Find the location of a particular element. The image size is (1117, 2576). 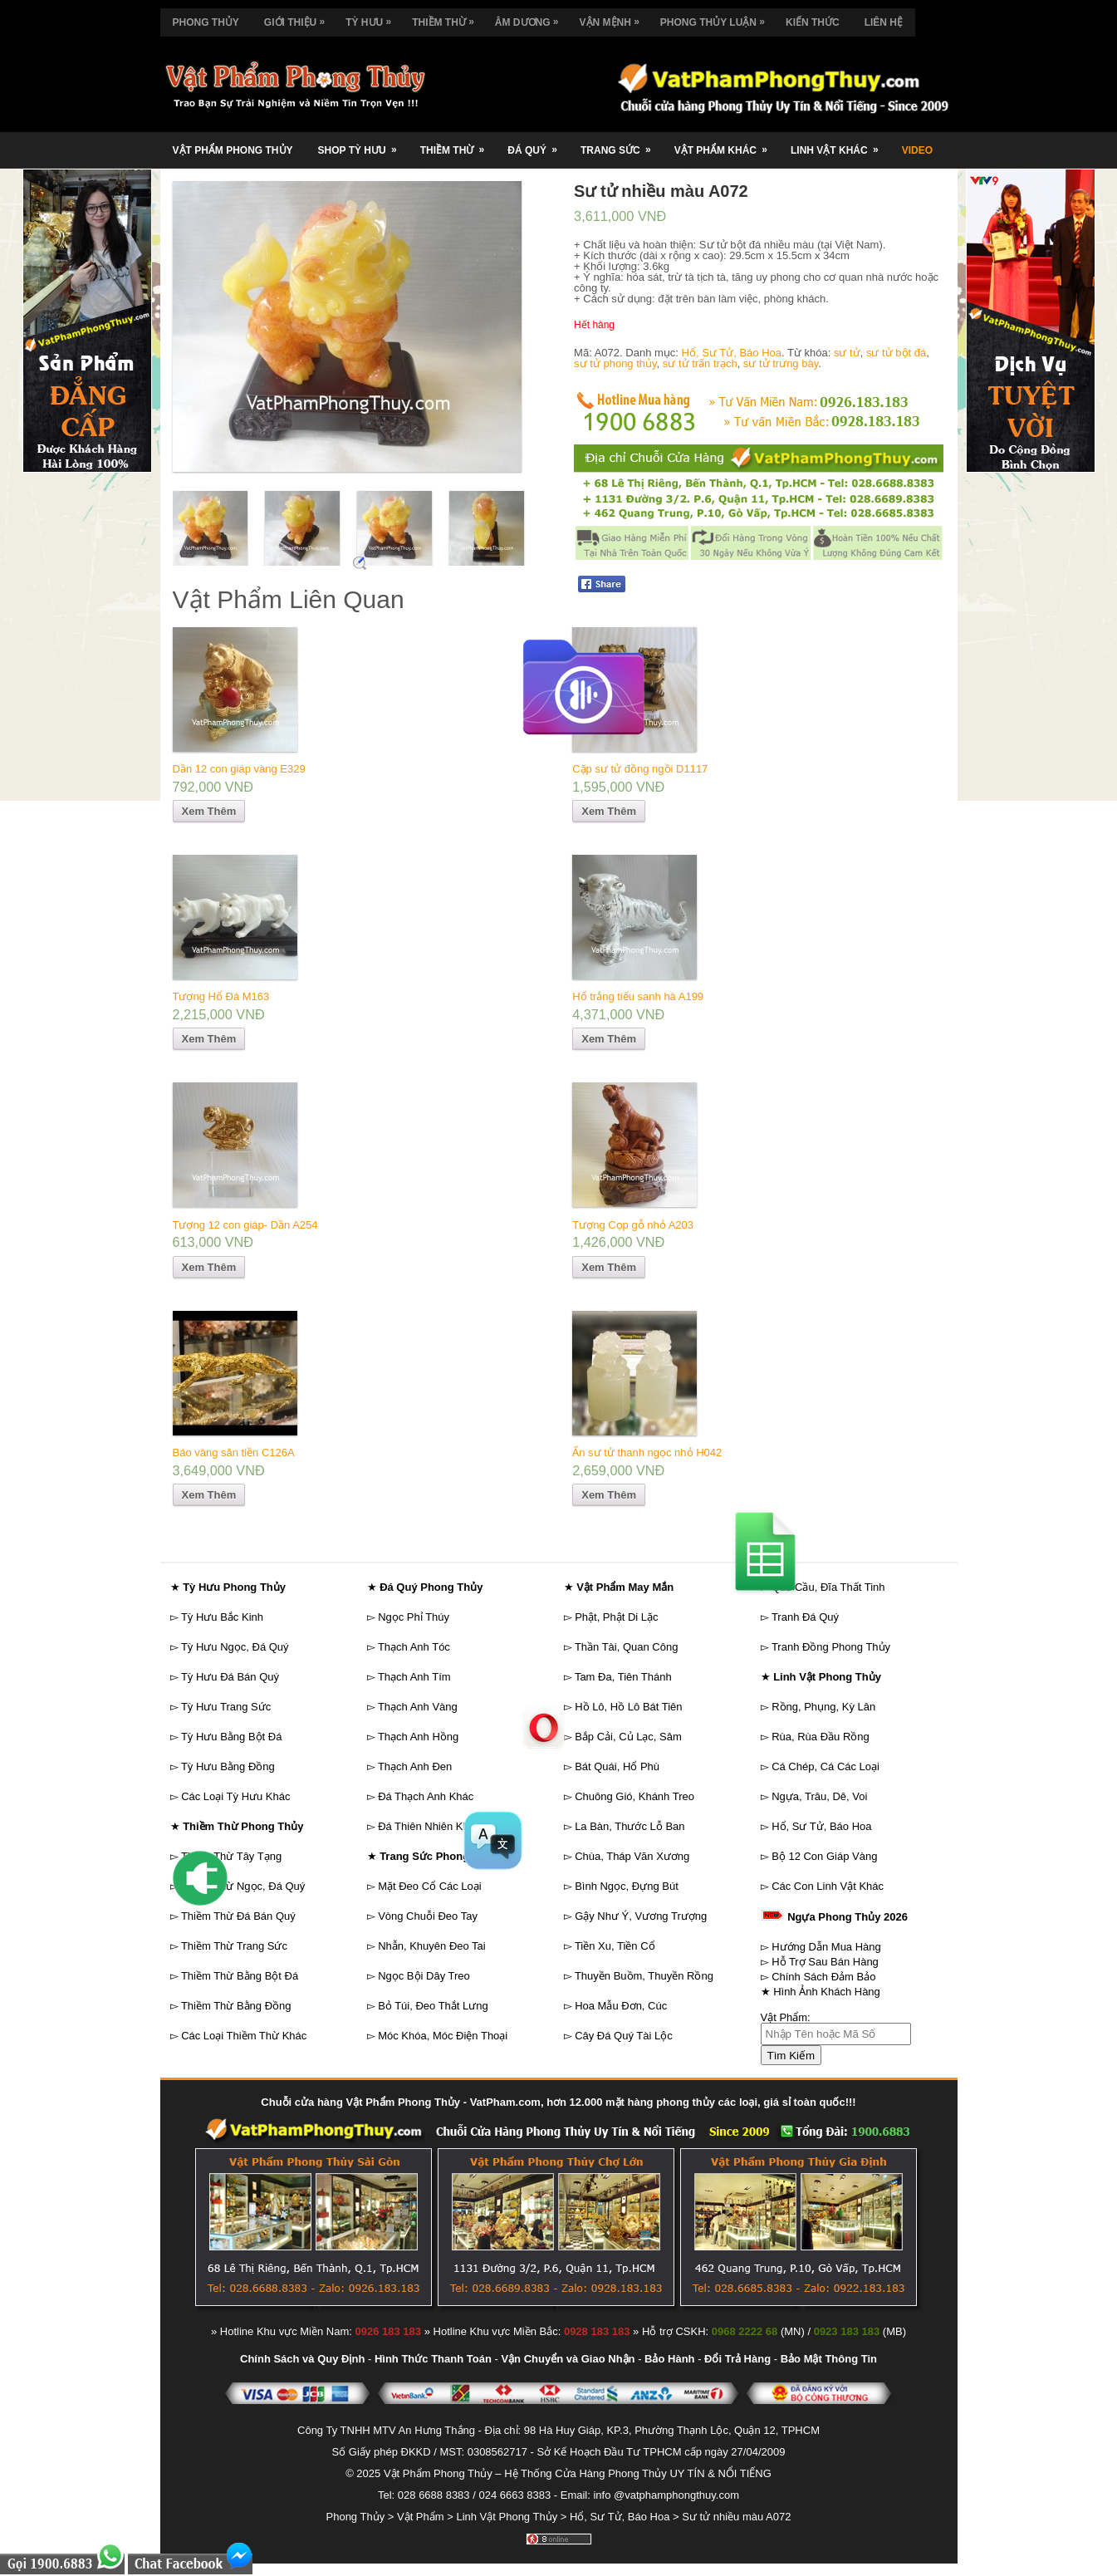

open folder containing Anghami music files is located at coordinates (583, 690).